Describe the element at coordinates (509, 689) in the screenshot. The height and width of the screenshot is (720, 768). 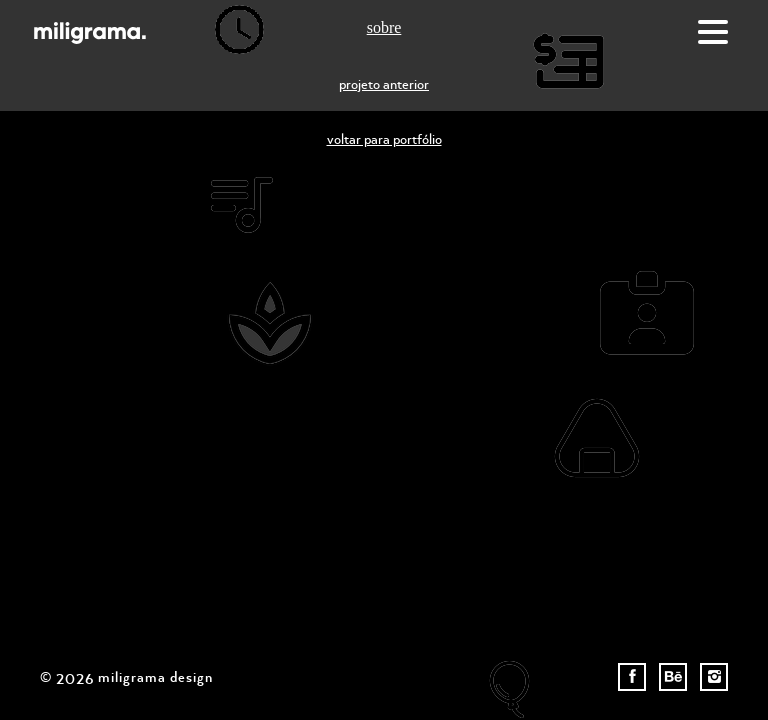
I see `indicates a celebration or special event` at that location.